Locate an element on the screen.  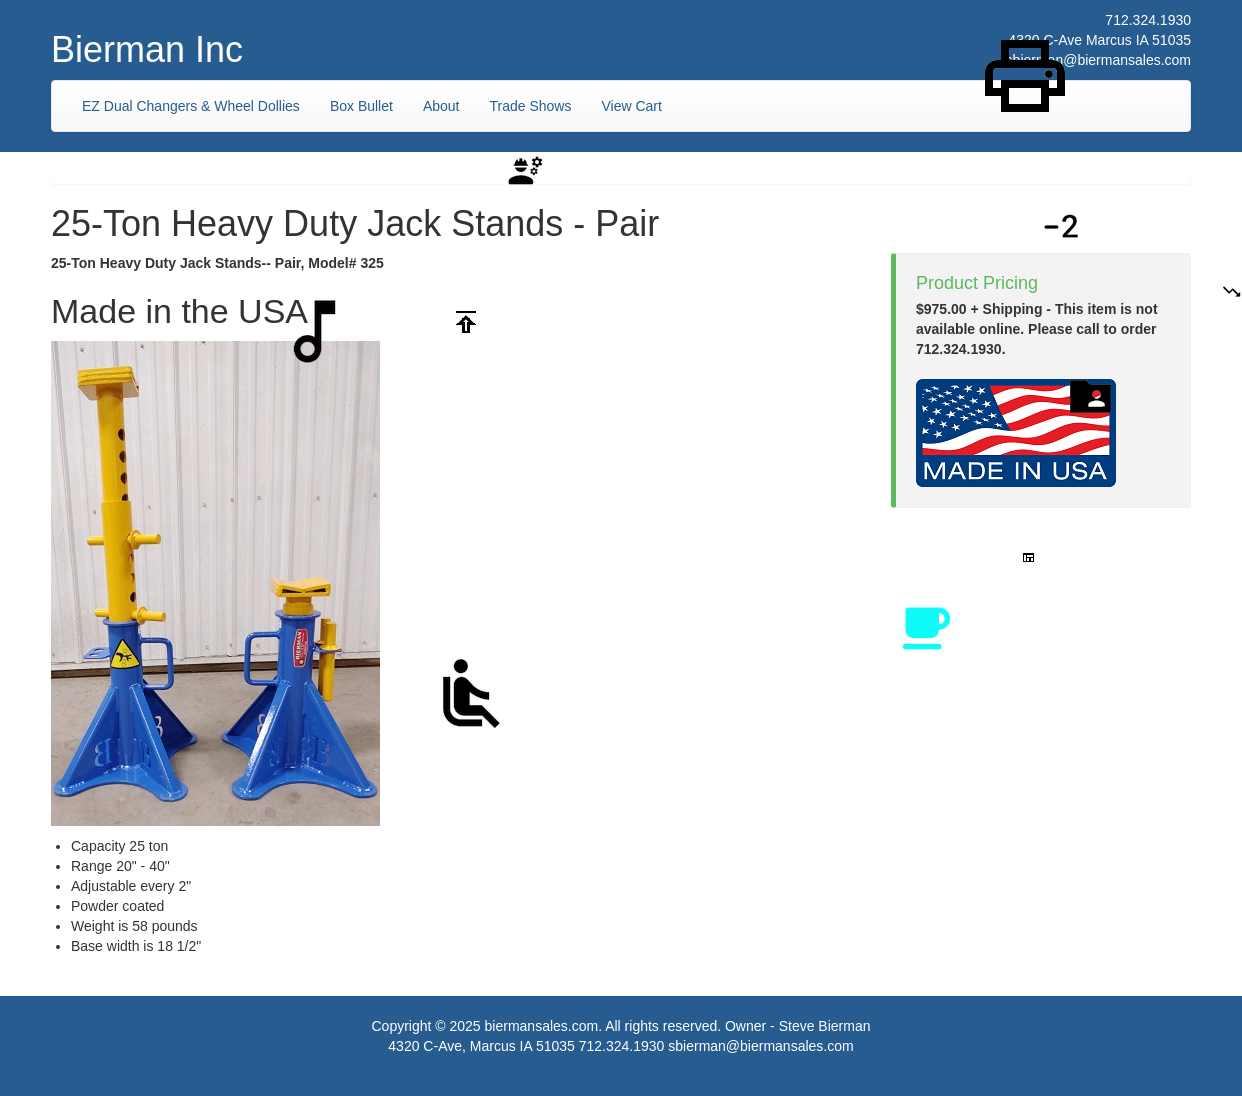
access music or audio playback is located at coordinates (314, 331).